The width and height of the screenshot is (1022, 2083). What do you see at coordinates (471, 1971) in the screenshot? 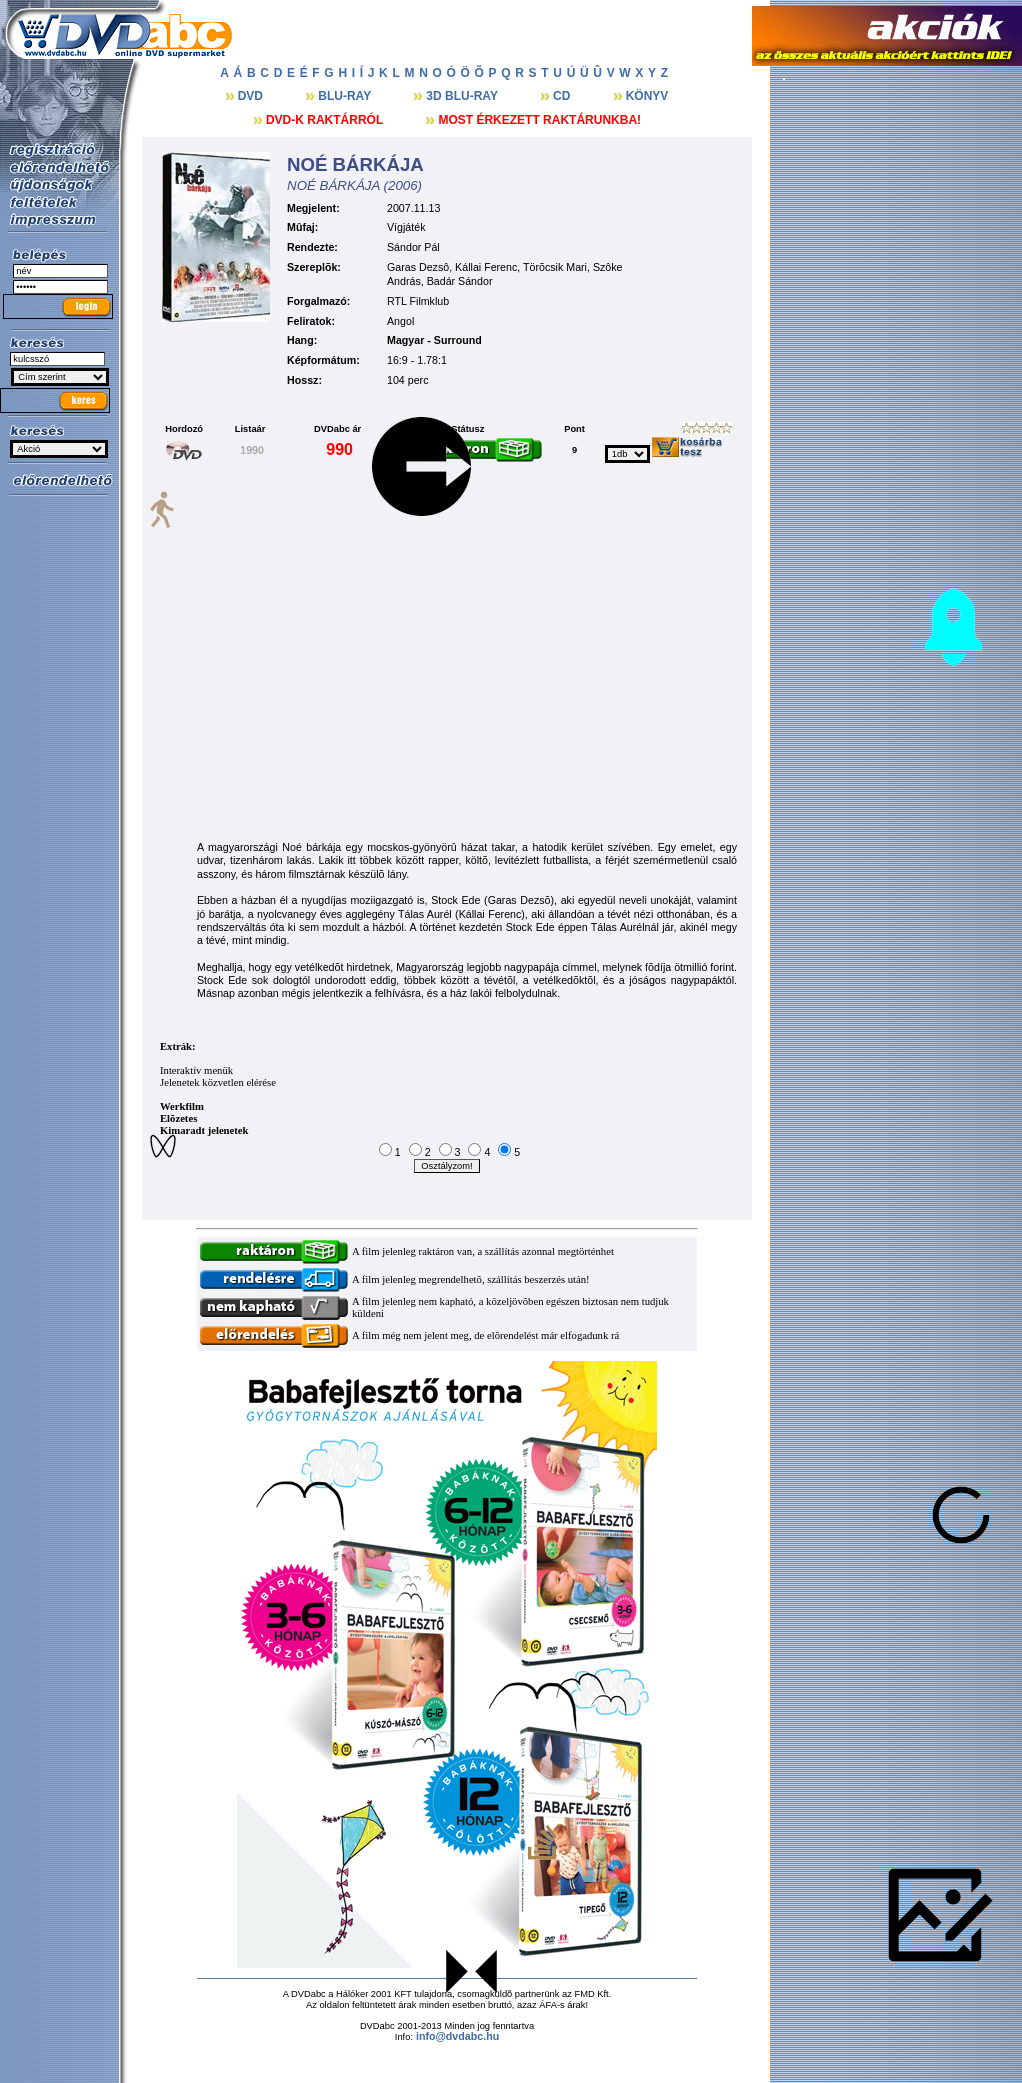
I see `collapse or contract a panel horizontally` at bounding box center [471, 1971].